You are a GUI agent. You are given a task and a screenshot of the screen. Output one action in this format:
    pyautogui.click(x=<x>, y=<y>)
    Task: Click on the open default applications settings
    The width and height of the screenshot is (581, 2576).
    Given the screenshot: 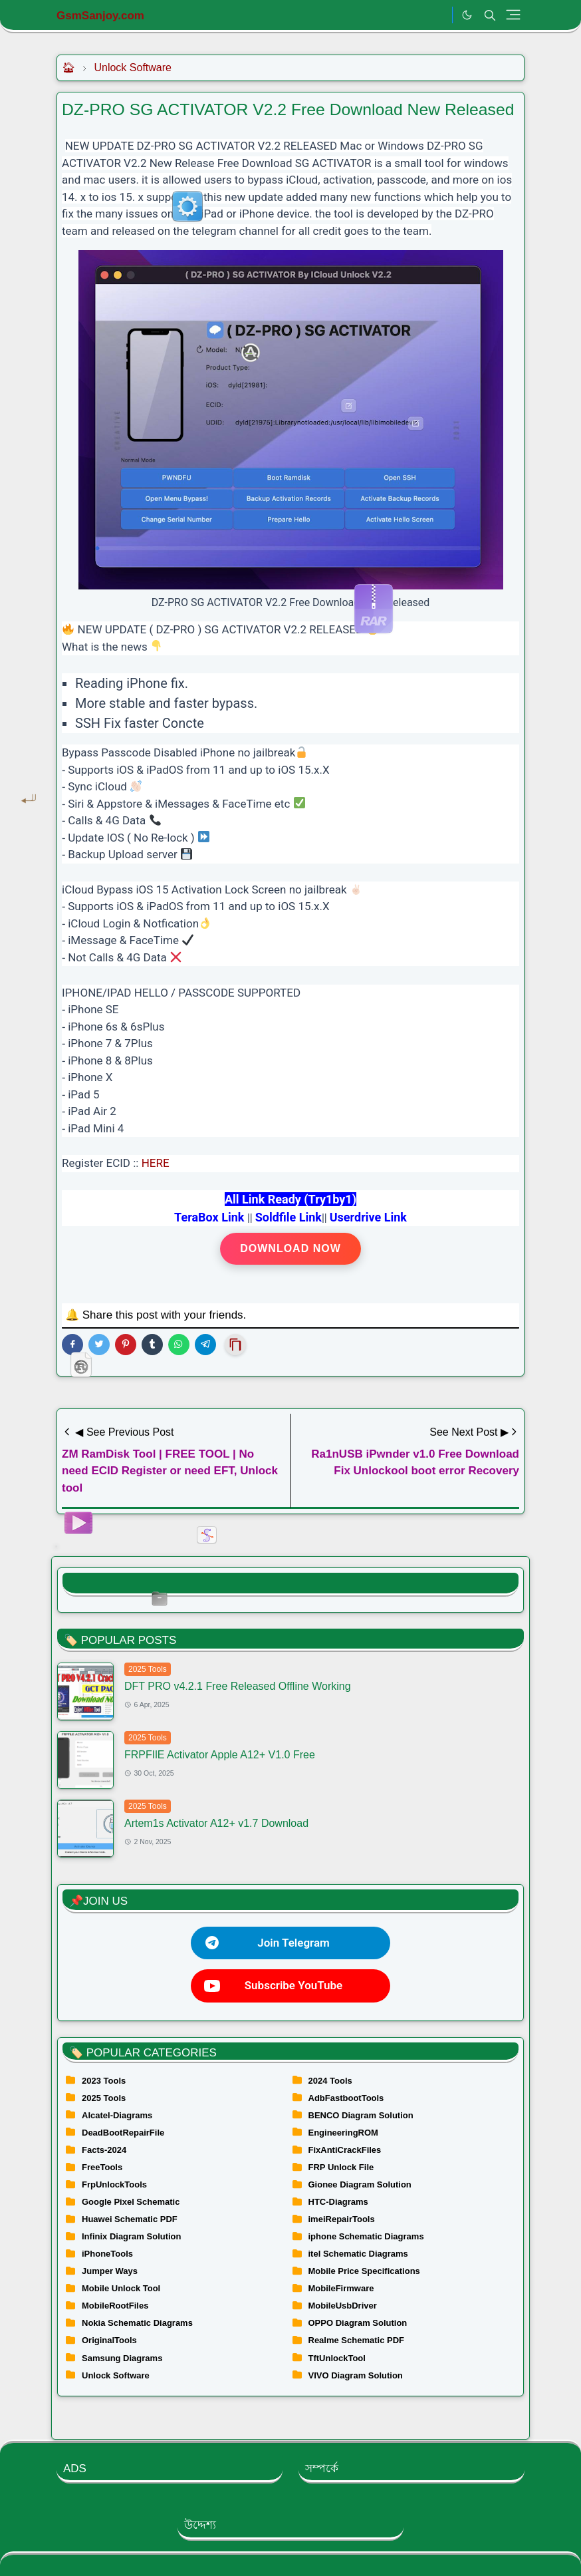 What is the action you would take?
    pyautogui.click(x=187, y=206)
    